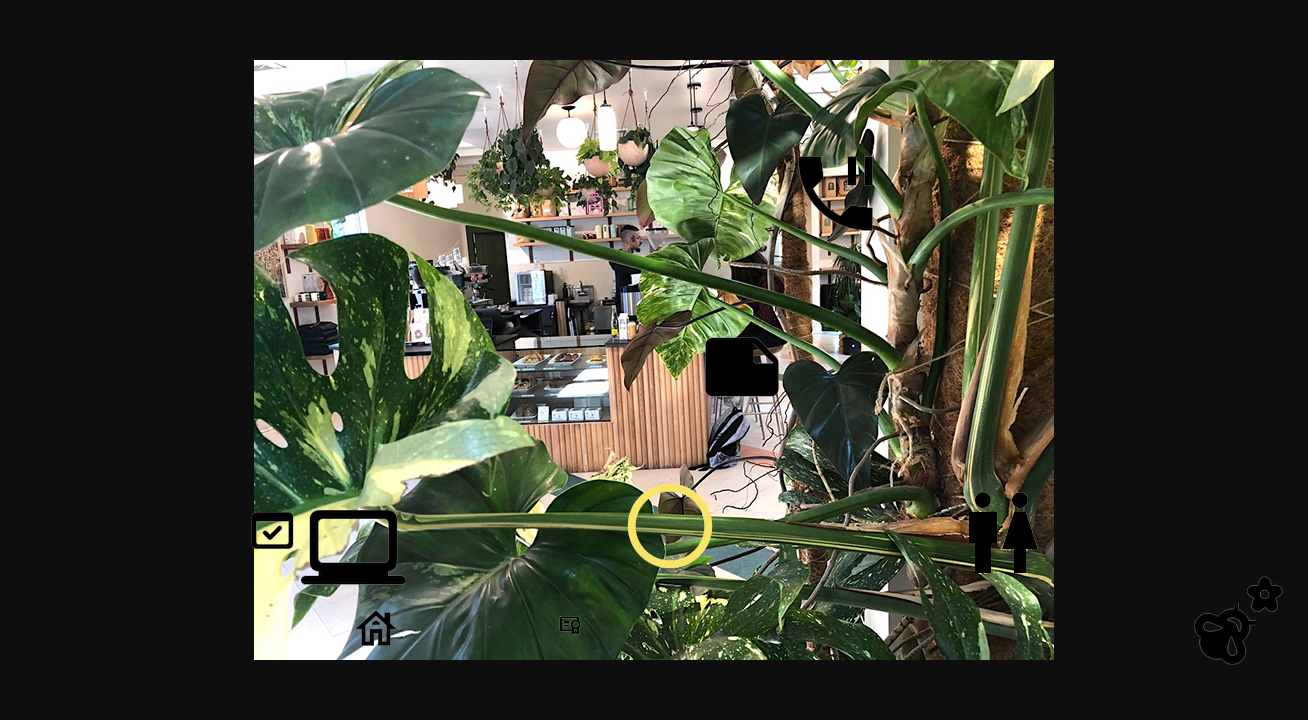 The image size is (1308, 720). Describe the element at coordinates (569, 624) in the screenshot. I see `view your certificates or credentials` at that location.